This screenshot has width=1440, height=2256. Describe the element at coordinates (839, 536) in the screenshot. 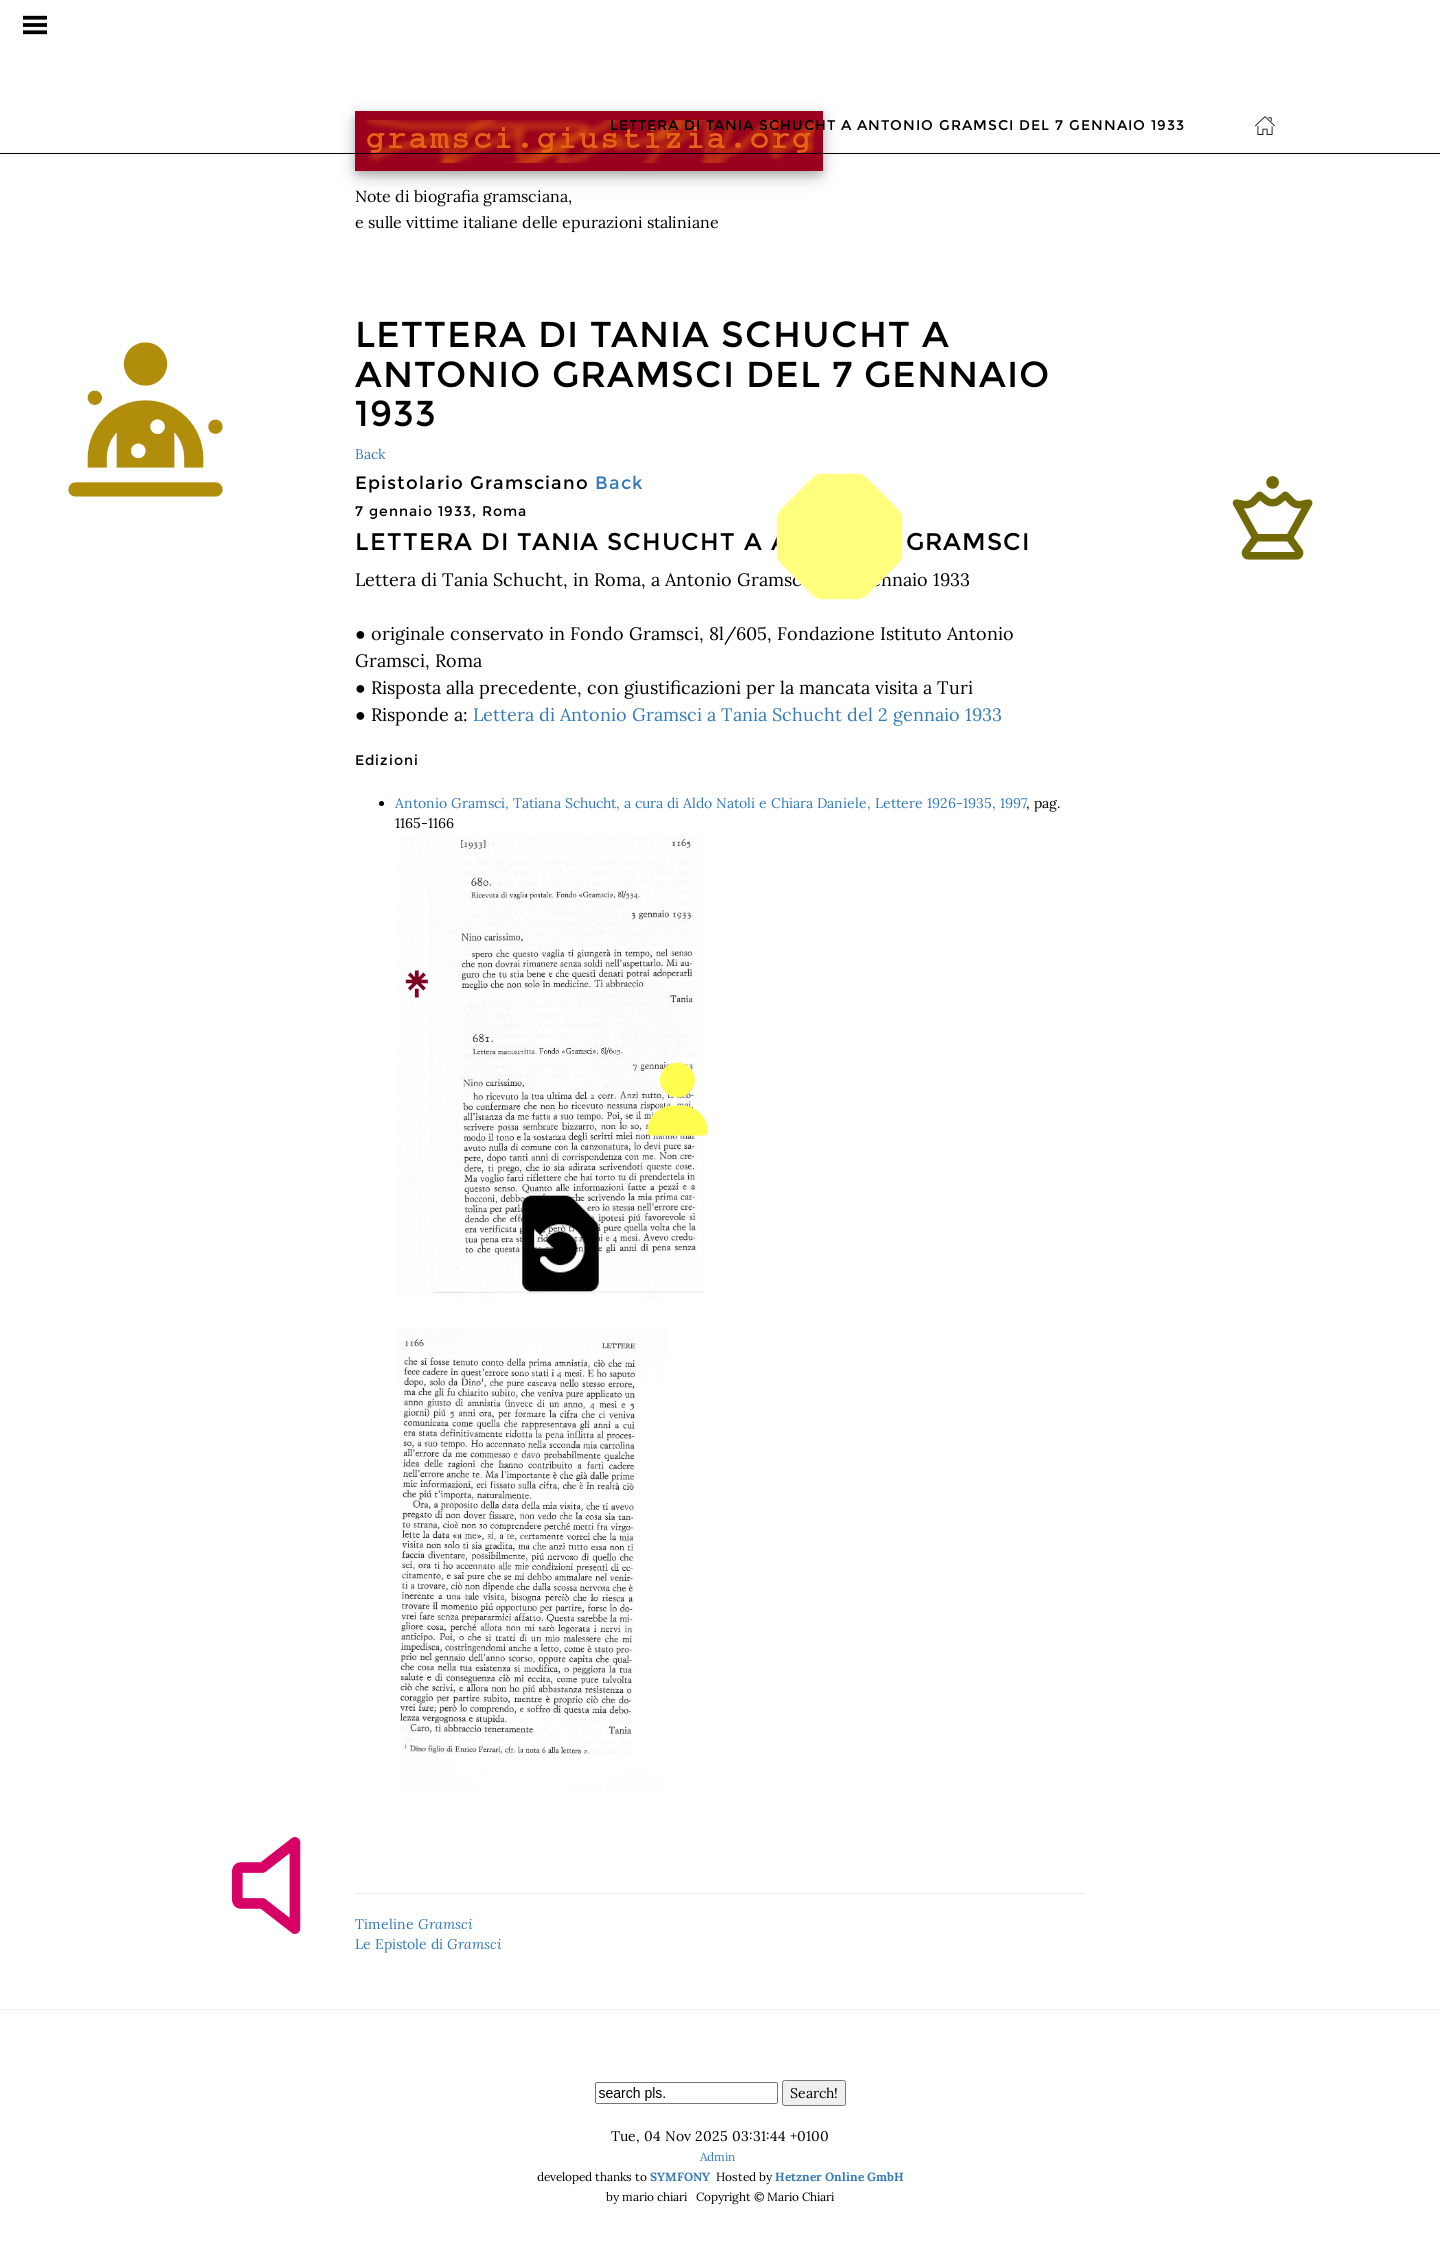

I see `stop or halt action indicator` at that location.